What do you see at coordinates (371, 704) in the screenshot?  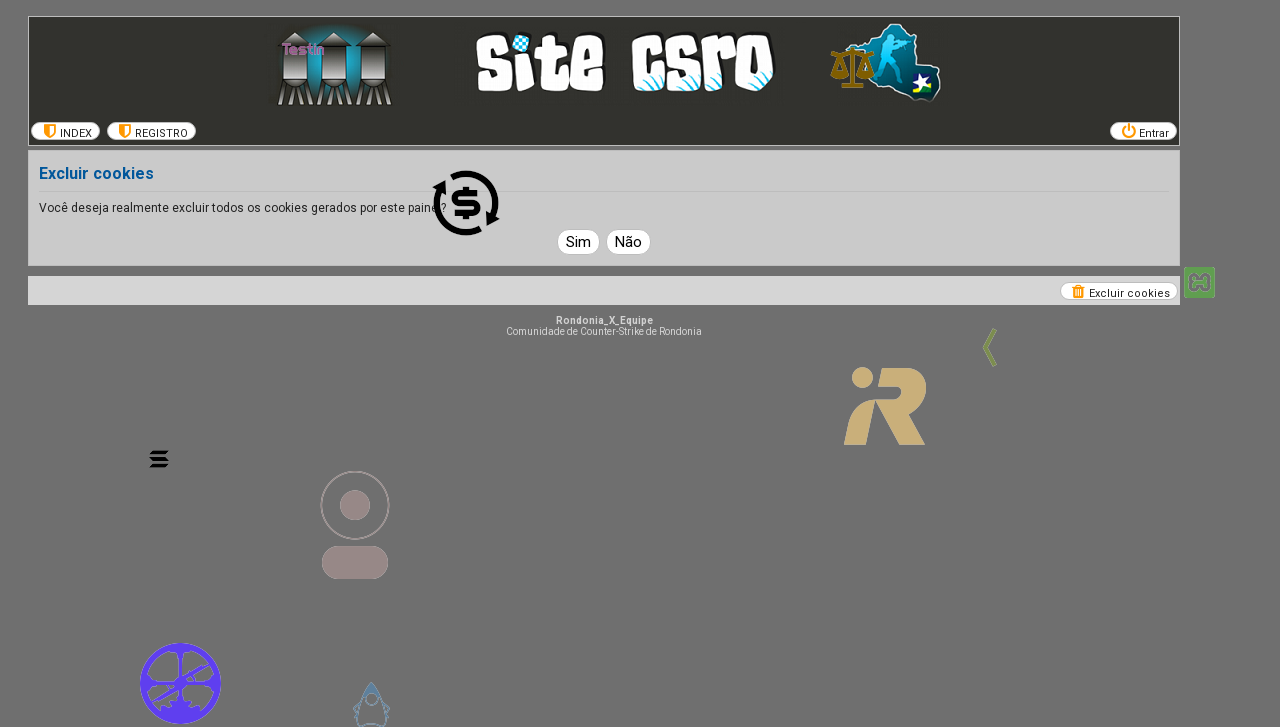 I see `OpenJDK project logo` at bounding box center [371, 704].